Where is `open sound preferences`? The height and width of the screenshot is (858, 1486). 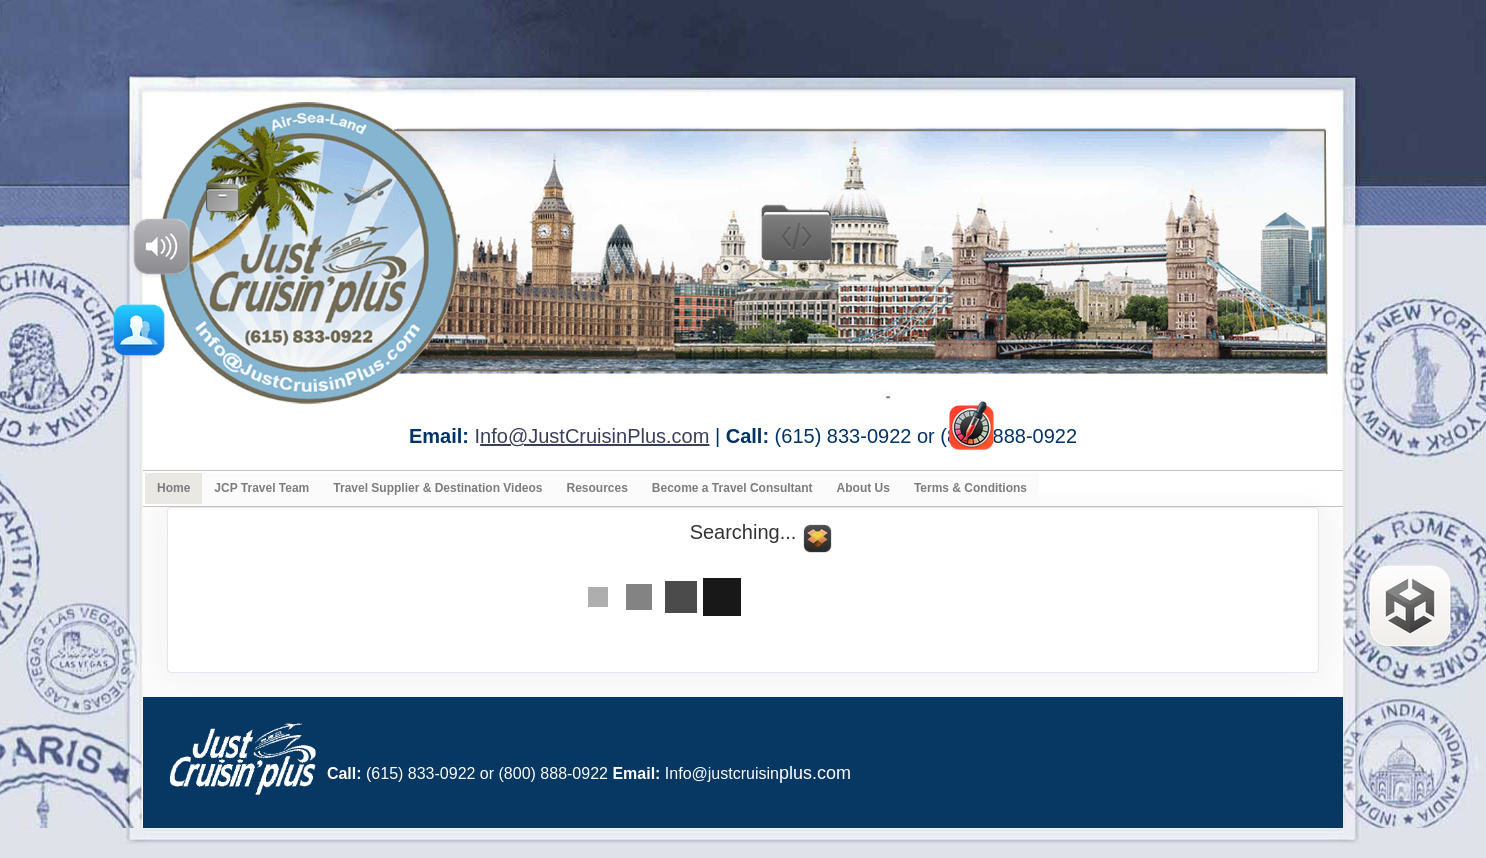
open sound preferences is located at coordinates (161, 247).